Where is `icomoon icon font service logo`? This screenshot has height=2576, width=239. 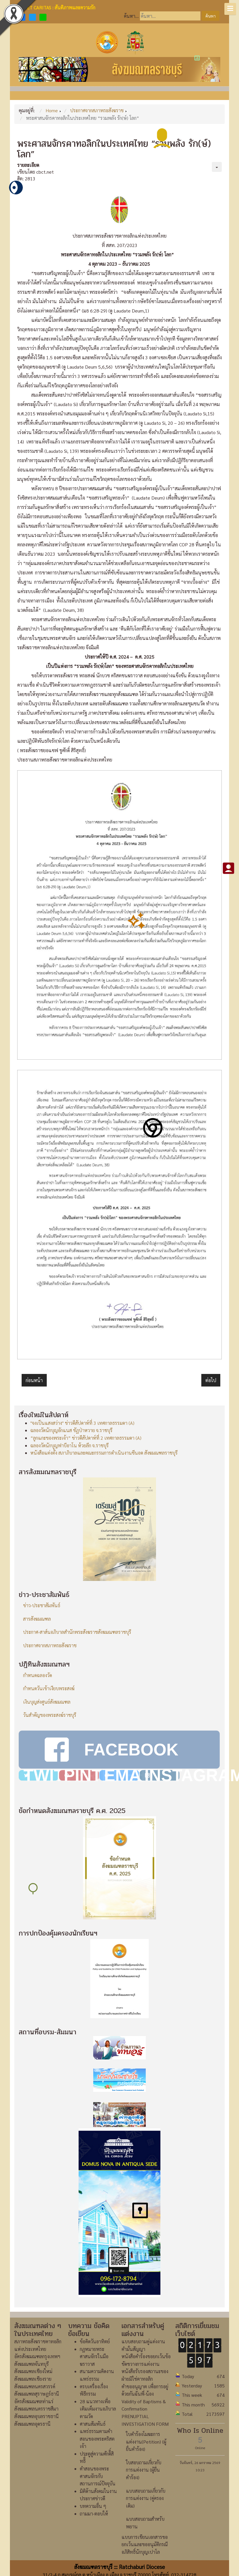
icomoon icon font service logo is located at coordinates (16, 187).